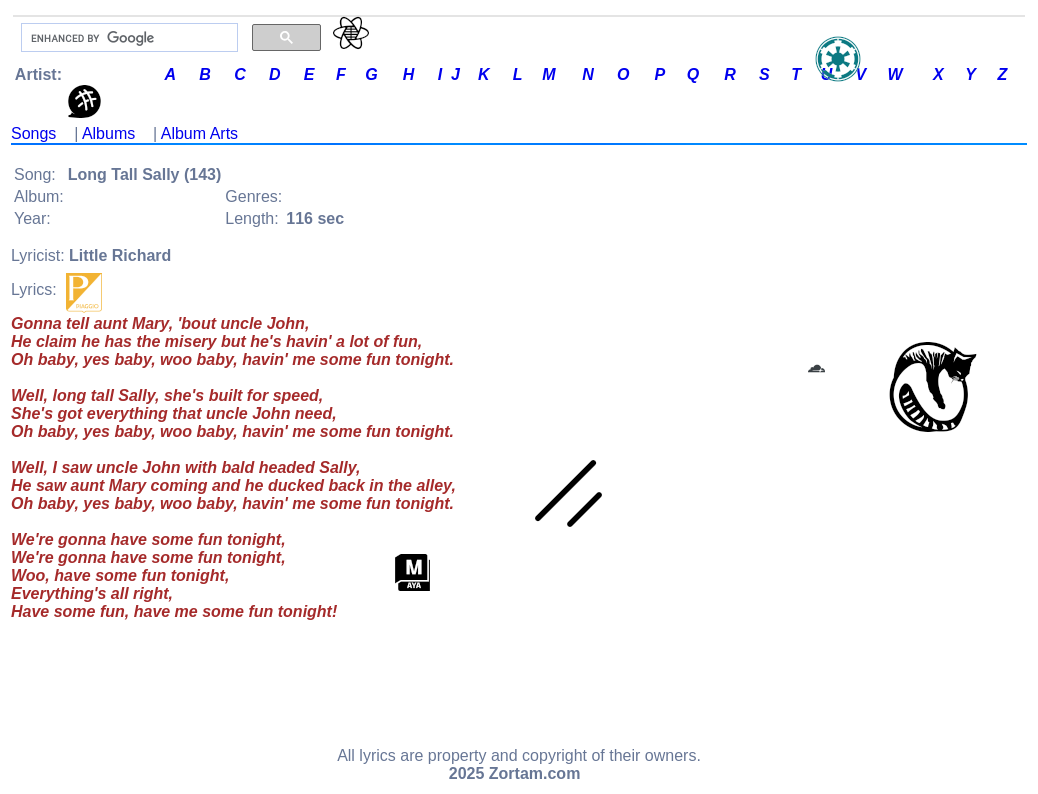  What do you see at coordinates (84, 293) in the screenshot?
I see `Piaggio Group company logo` at bounding box center [84, 293].